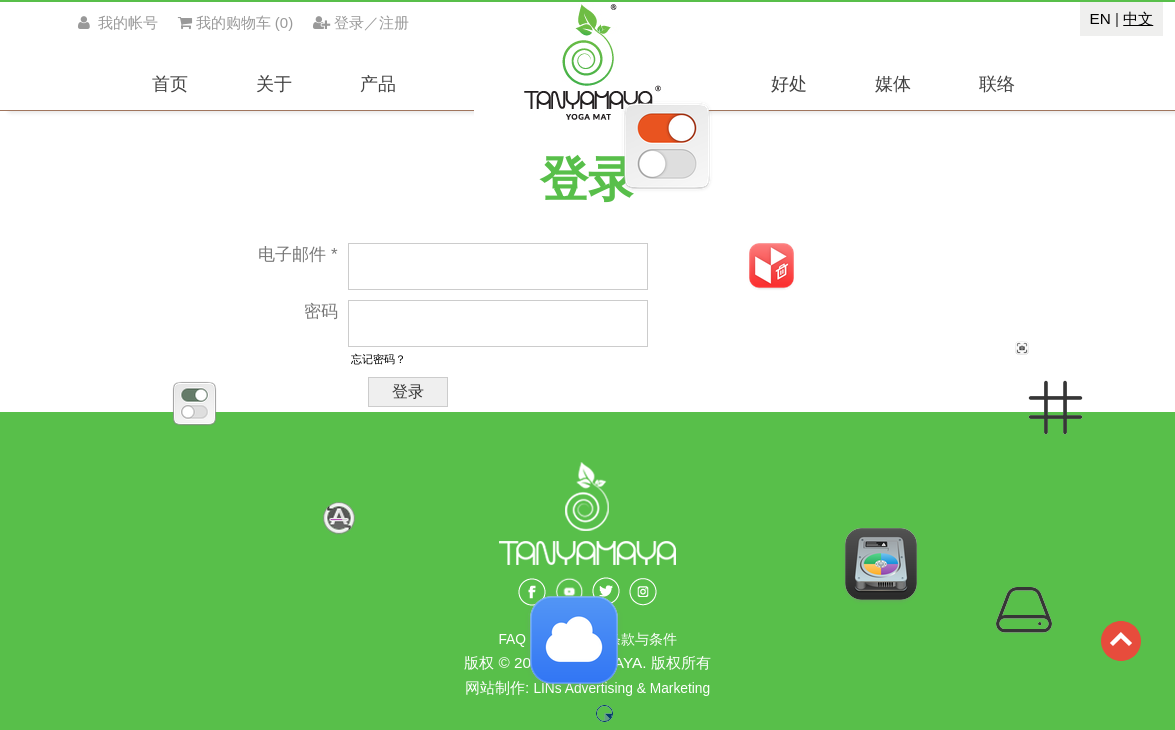  What do you see at coordinates (1022, 348) in the screenshot?
I see `open the screenshot app` at bounding box center [1022, 348].